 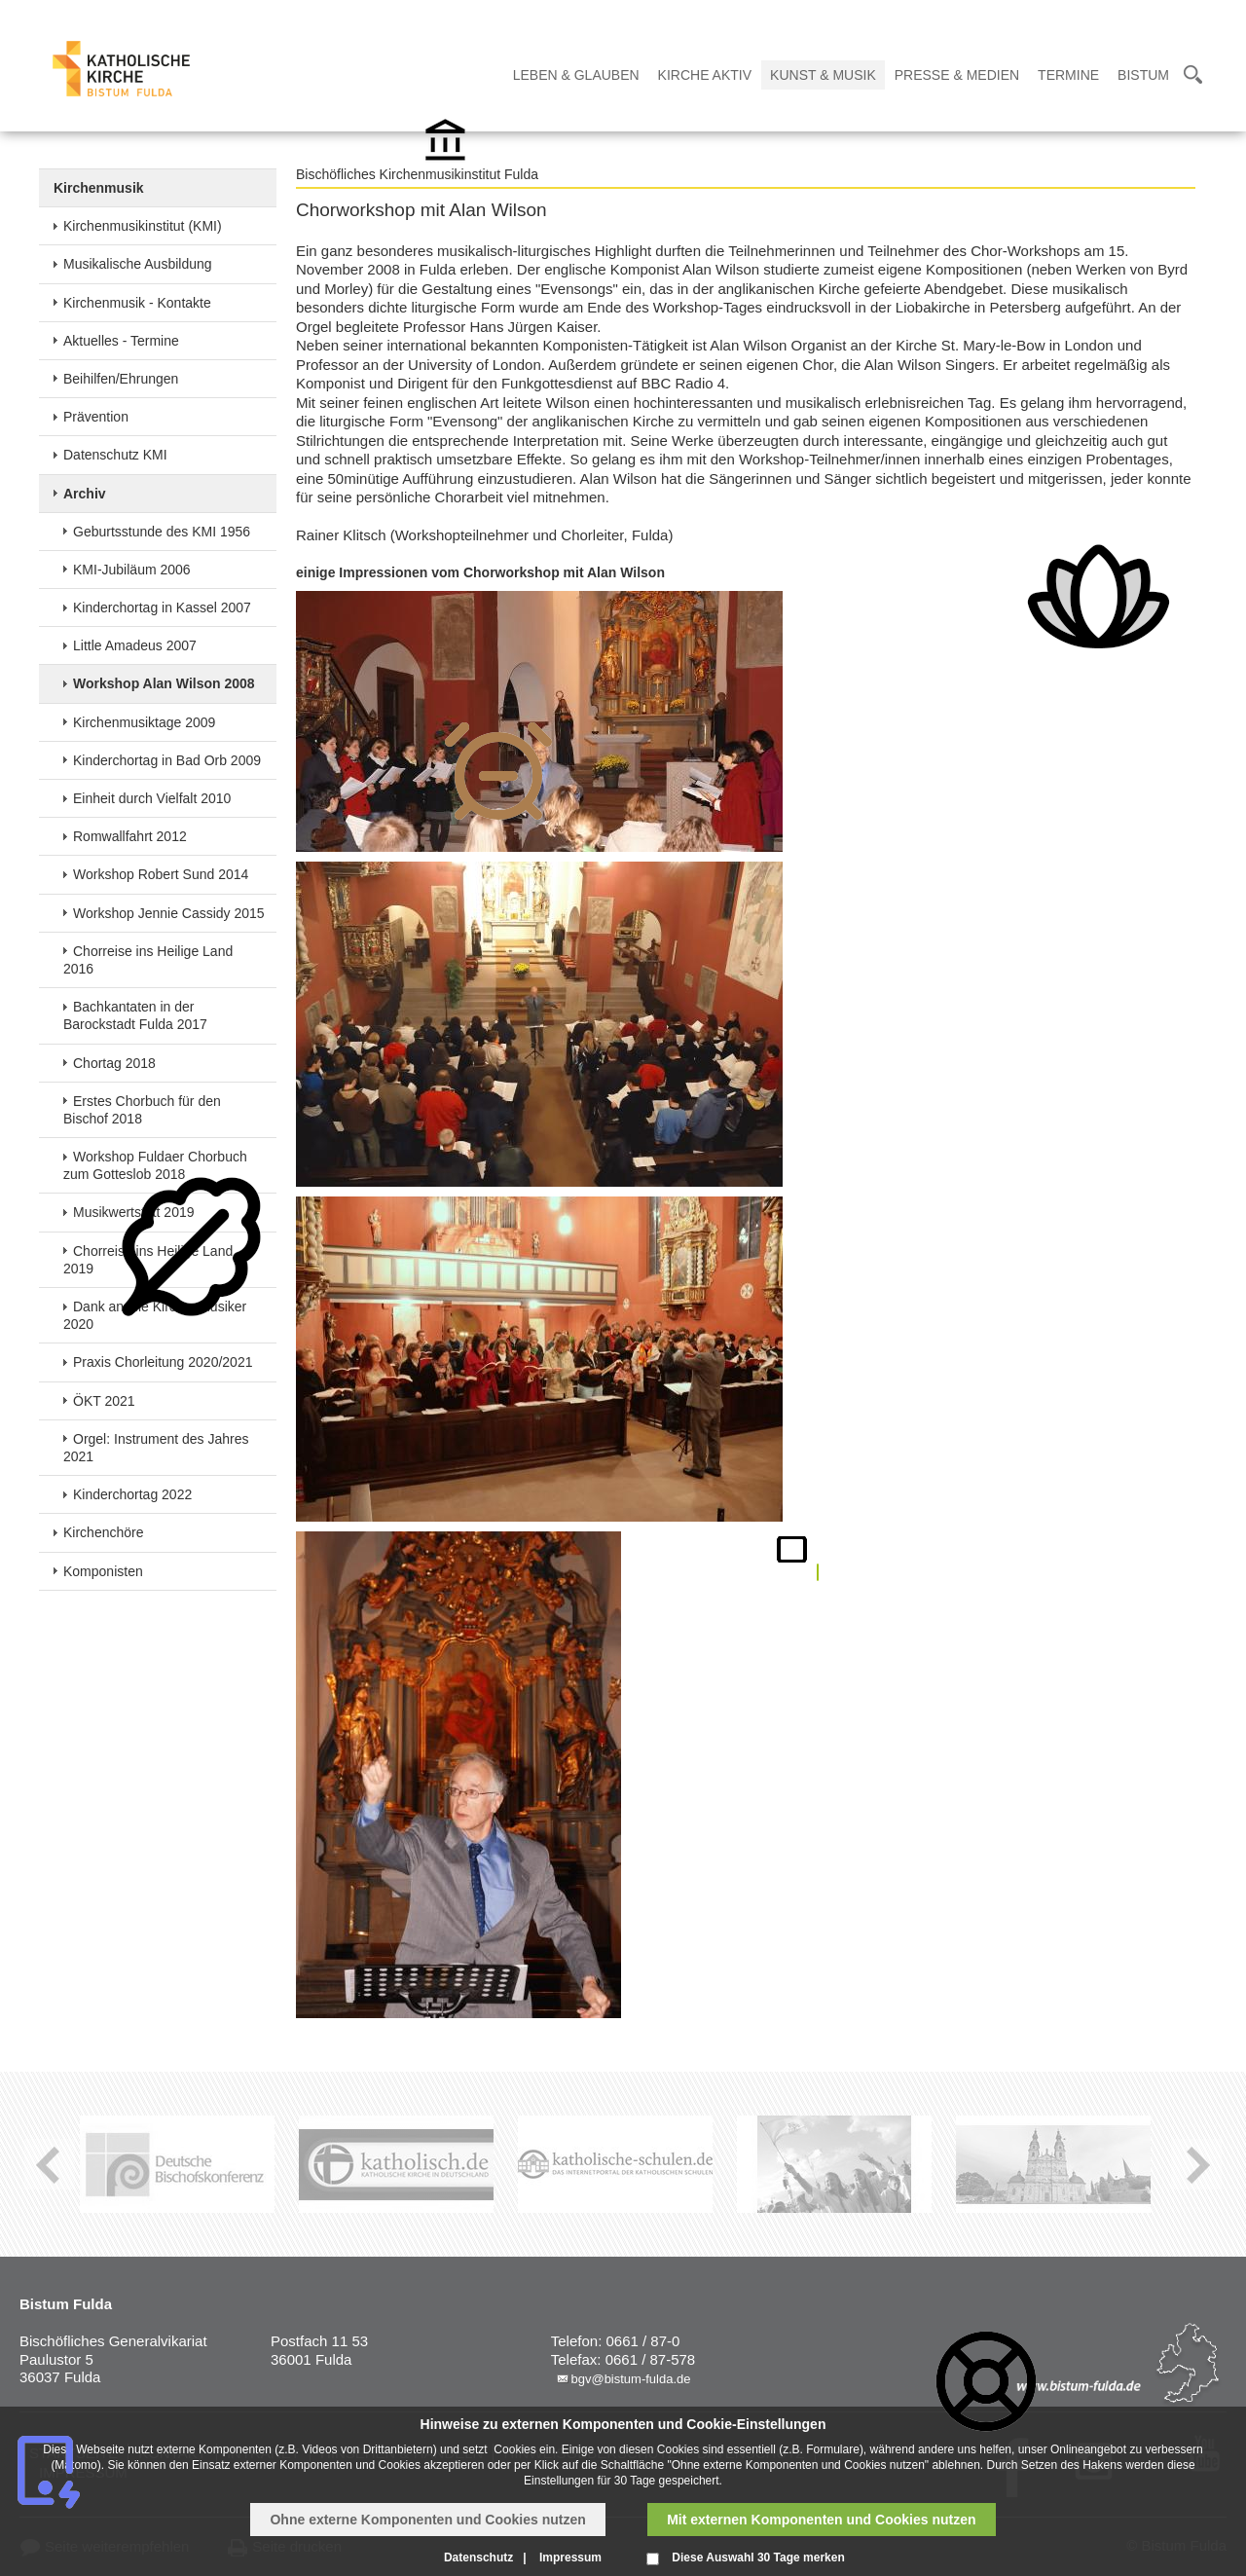 What do you see at coordinates (986, 2381) in the screenshot?
I see `access help or support` at bounding box center [986, 2381].